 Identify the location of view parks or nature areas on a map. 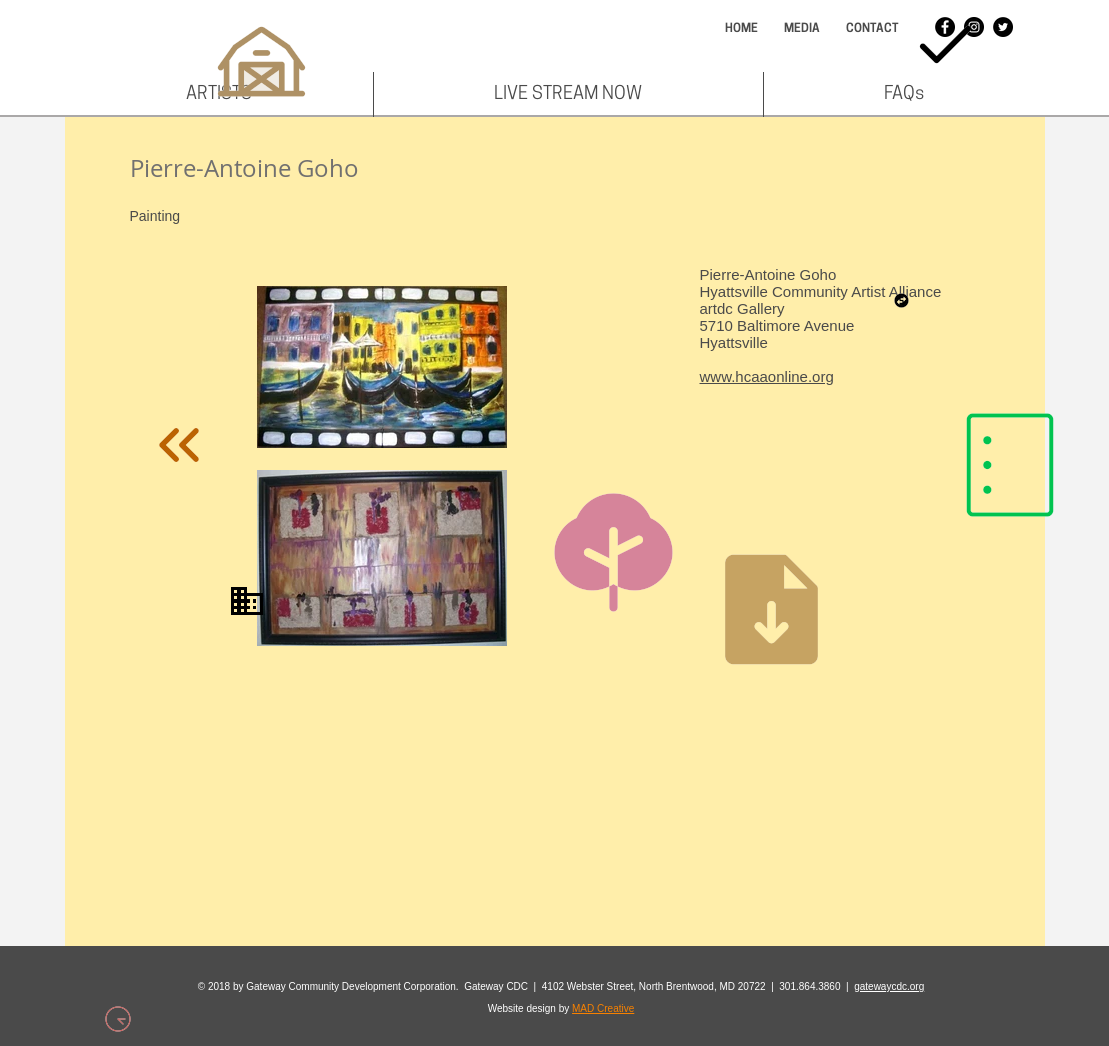
(613, 552).